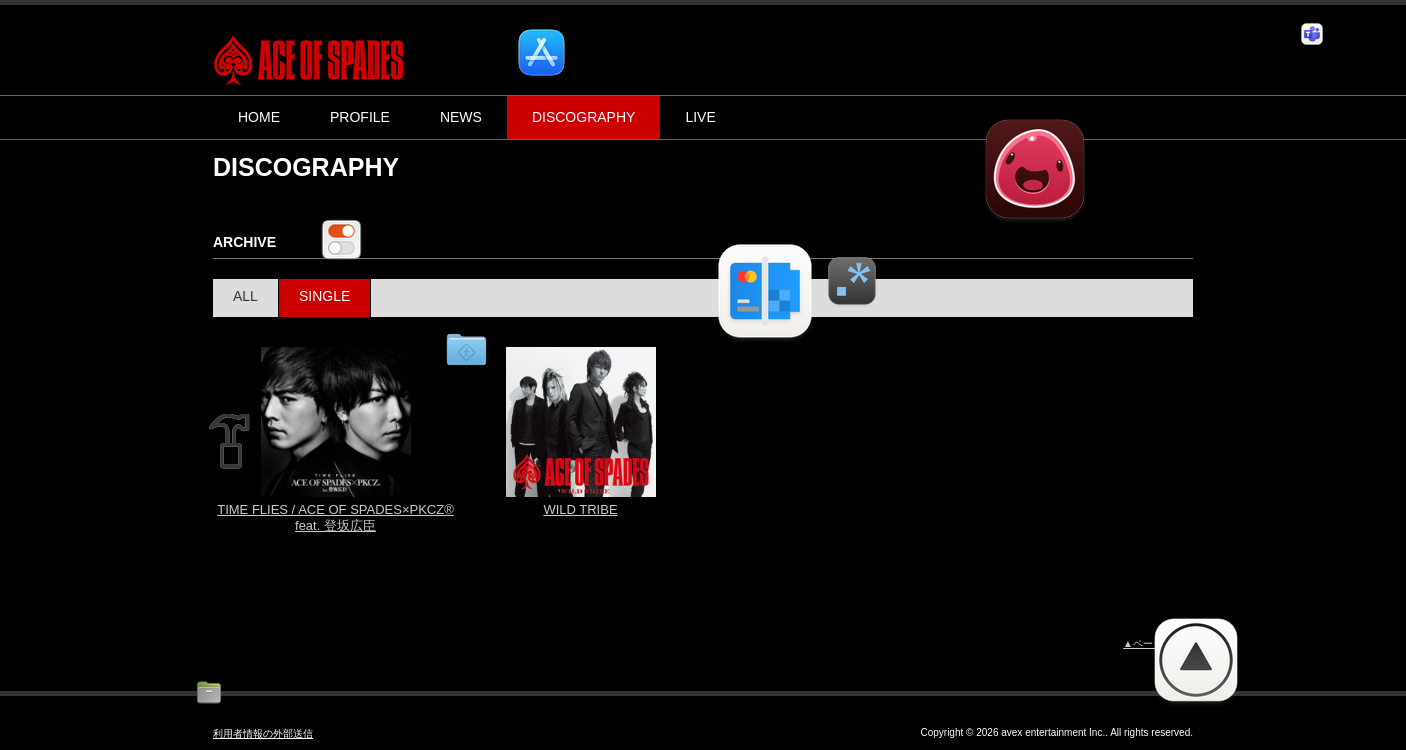 Image resolution: width=1406 pixels, height=750 pixels. I want to click on access your public folder, so click(466, 349).